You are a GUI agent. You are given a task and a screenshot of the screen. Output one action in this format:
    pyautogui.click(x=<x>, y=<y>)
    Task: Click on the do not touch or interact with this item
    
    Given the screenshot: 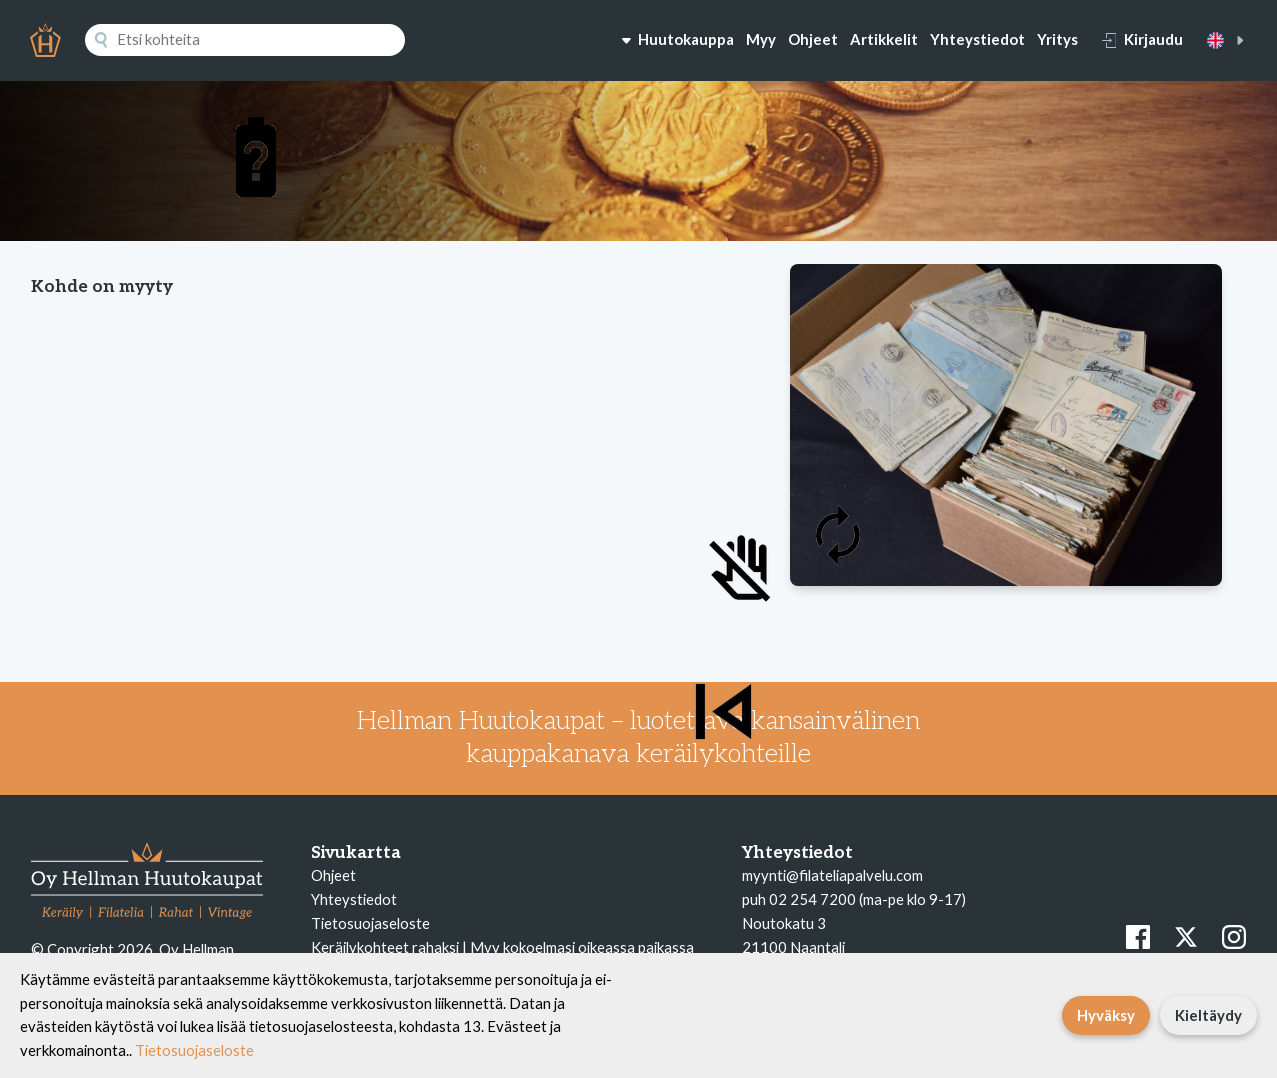 What is the action you would take?
    pyautogui.click(x=742, y=569)
    